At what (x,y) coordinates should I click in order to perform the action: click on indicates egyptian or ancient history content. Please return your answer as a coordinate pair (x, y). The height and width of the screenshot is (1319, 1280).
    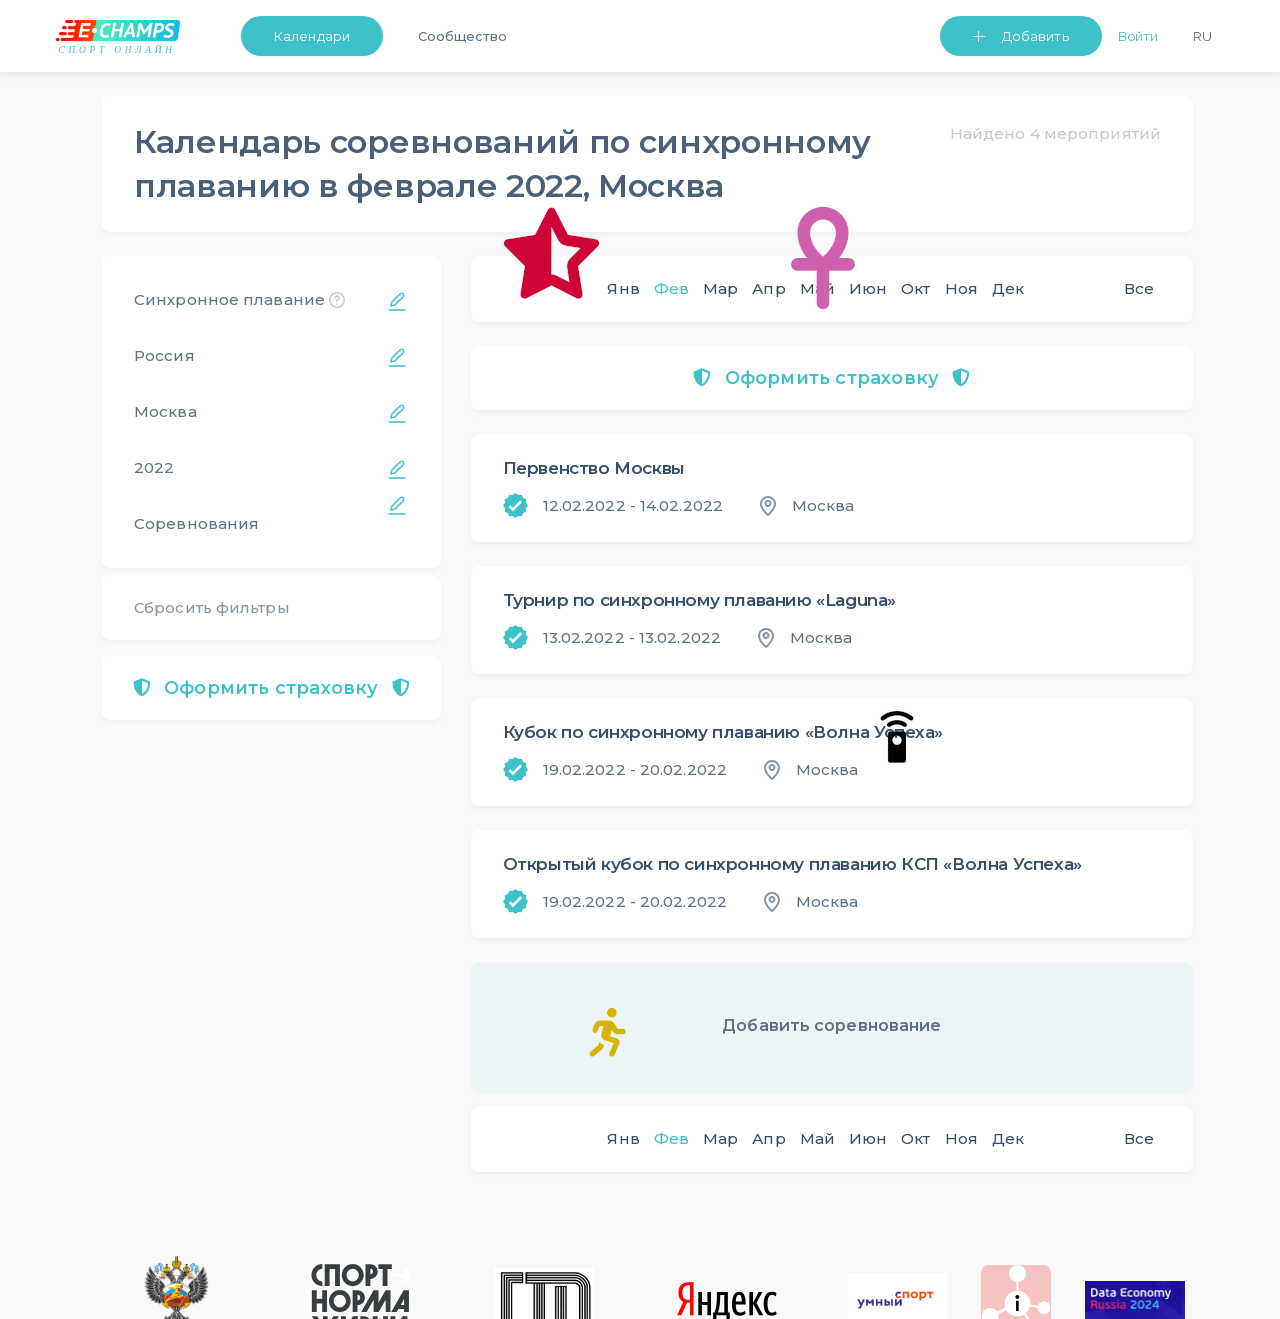
    Looking at the image, I should click on (823, 258).